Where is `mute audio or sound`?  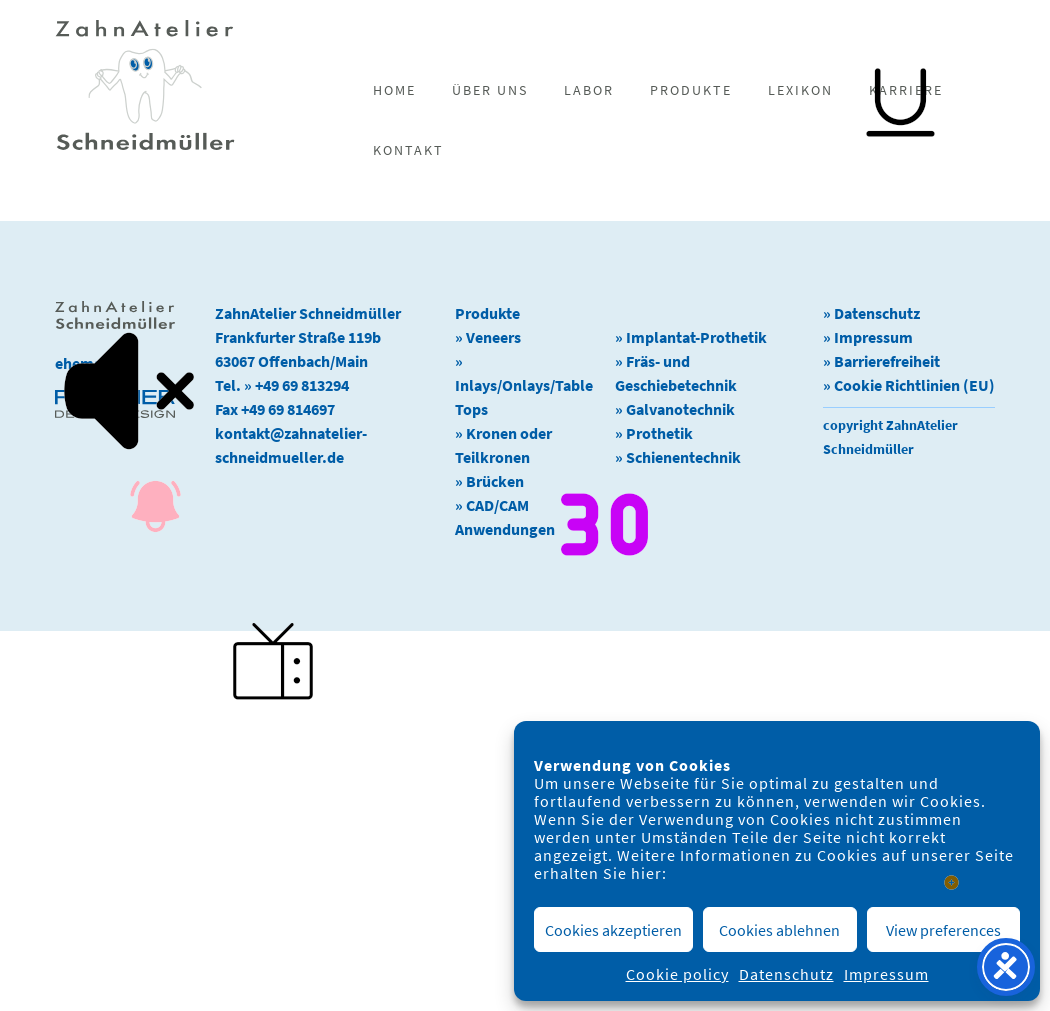 mute audio or sound is located at coordinates (129, 391).